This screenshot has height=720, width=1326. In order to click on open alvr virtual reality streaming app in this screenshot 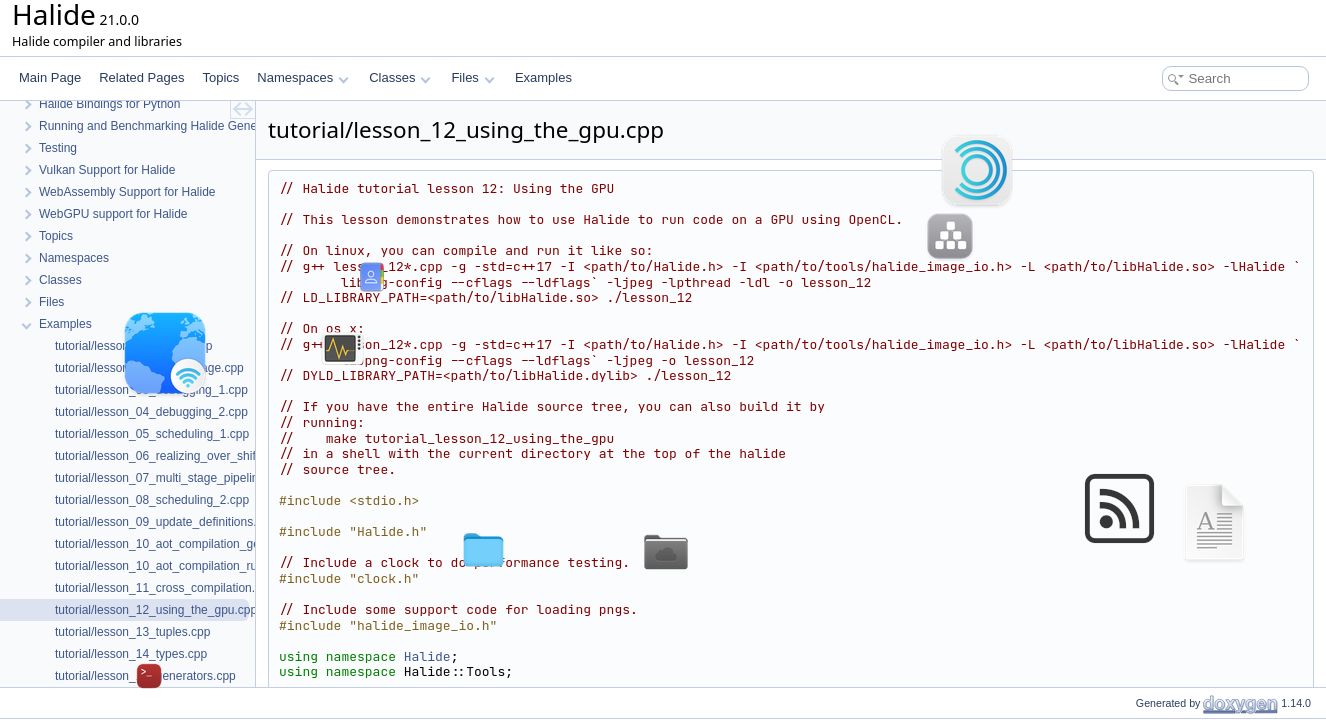, I will do `click(977, 170)`.